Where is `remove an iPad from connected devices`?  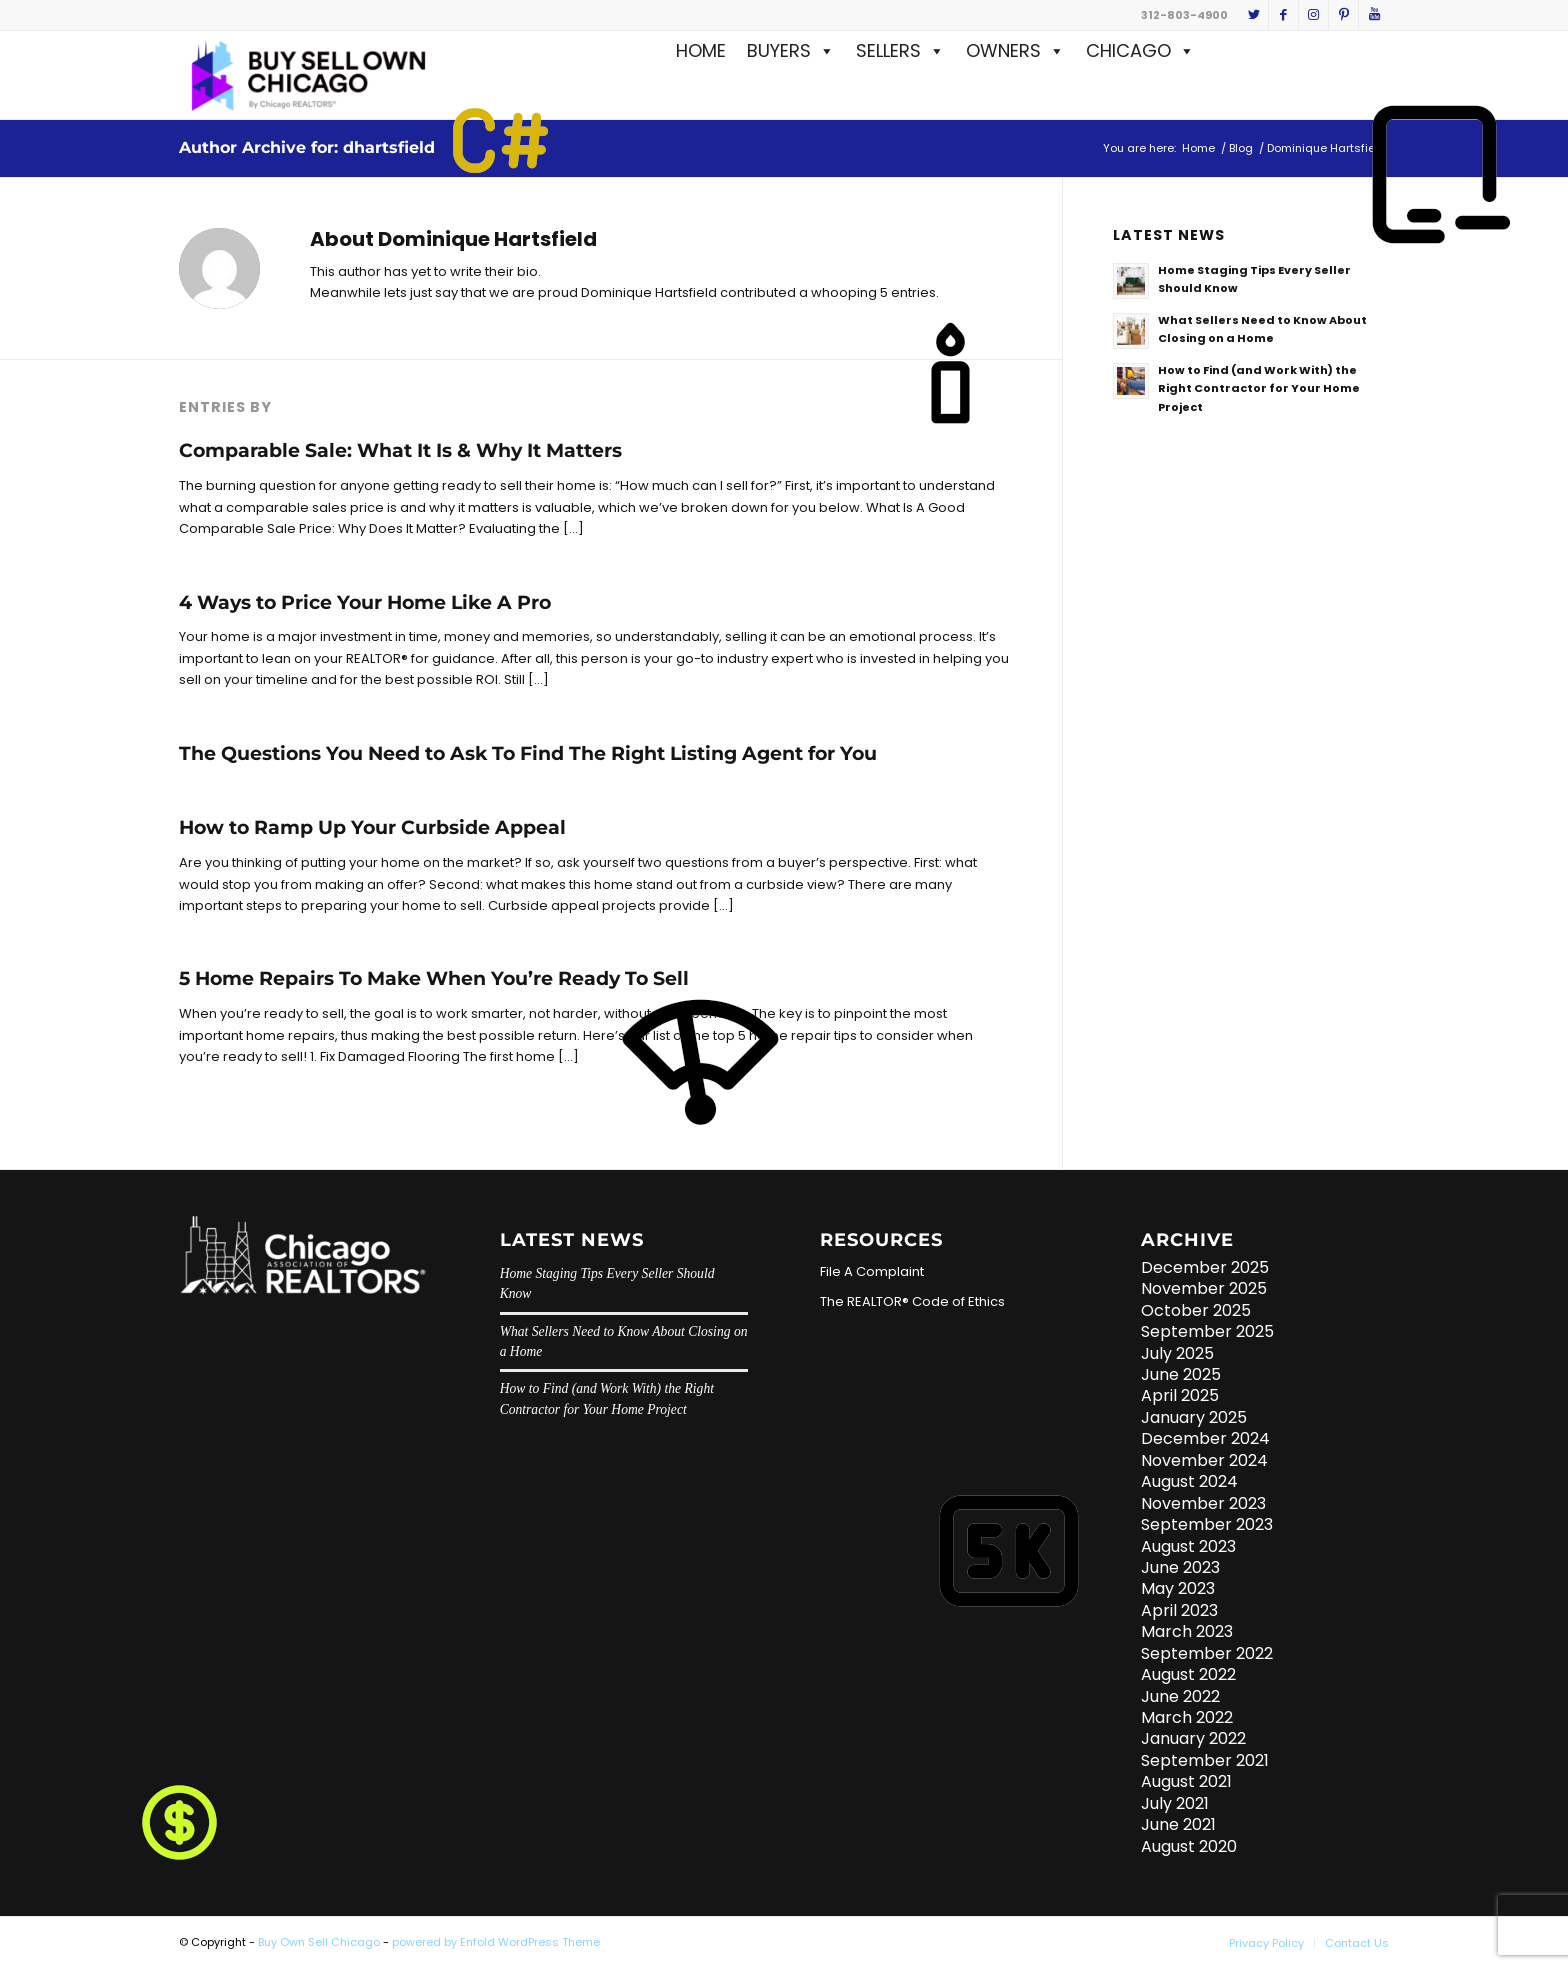 remove an iPad from connected devices is located at coordinates (1434, 174).